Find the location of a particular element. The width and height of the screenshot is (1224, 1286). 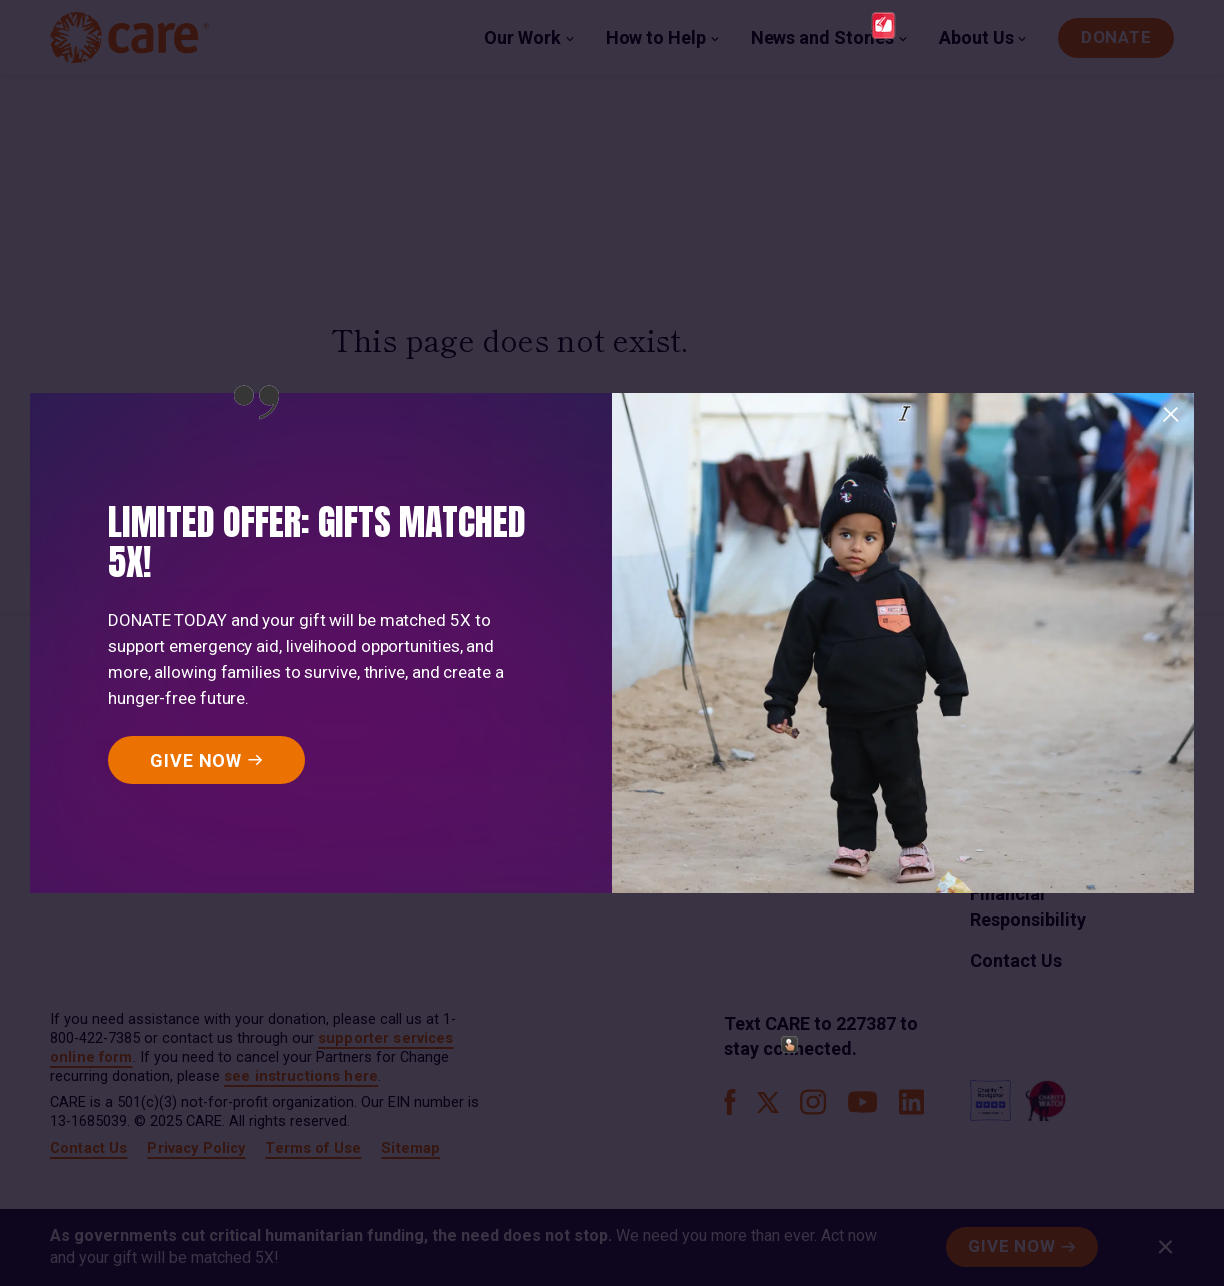

touchscreen input settings is located at coordinates (789, 1044).